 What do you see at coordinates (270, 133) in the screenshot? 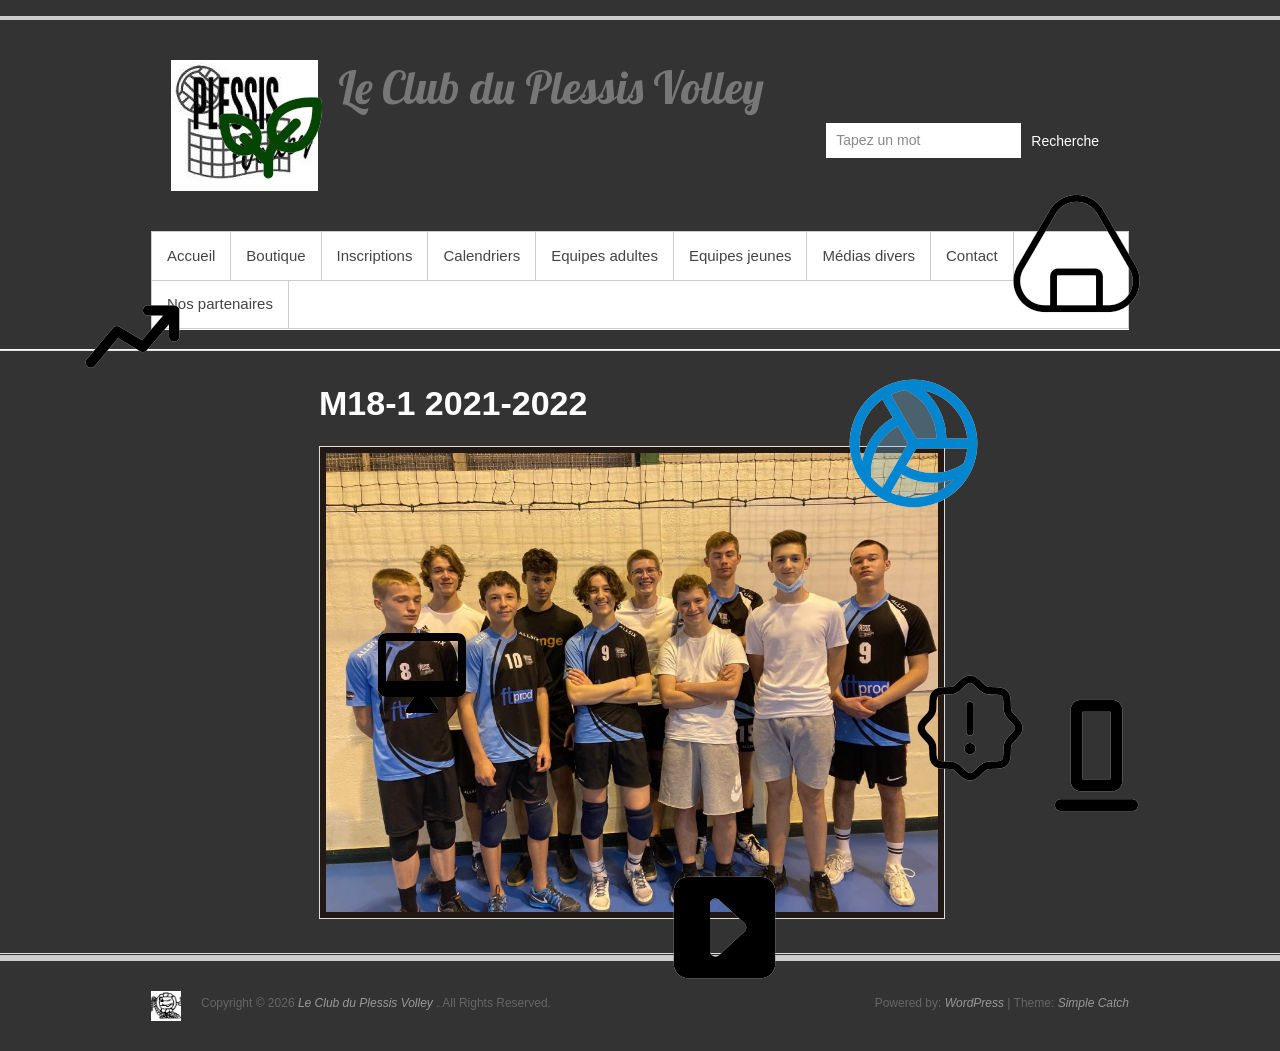
I see `access garden or plant care features` at bounding box center [270, 133].